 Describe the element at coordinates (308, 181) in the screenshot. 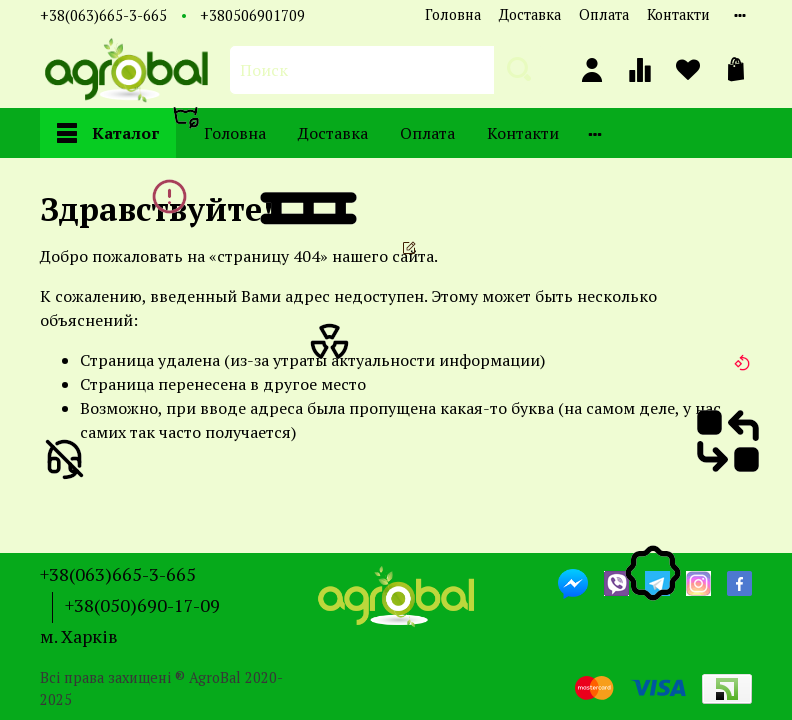

I see `view warehouse inventory` at that location.